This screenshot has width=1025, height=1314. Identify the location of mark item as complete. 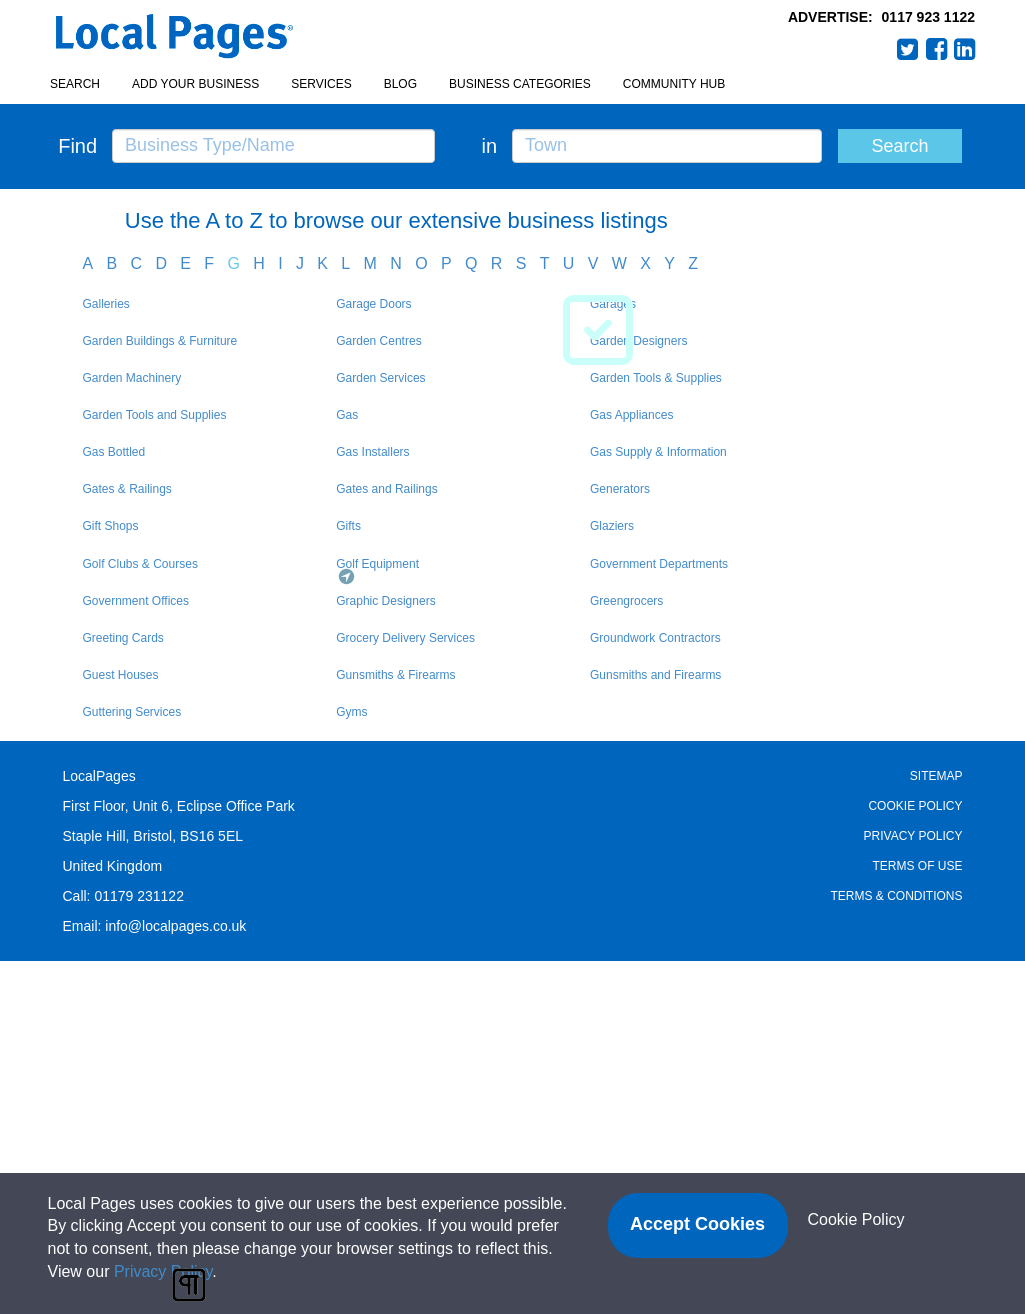
(598, 330).